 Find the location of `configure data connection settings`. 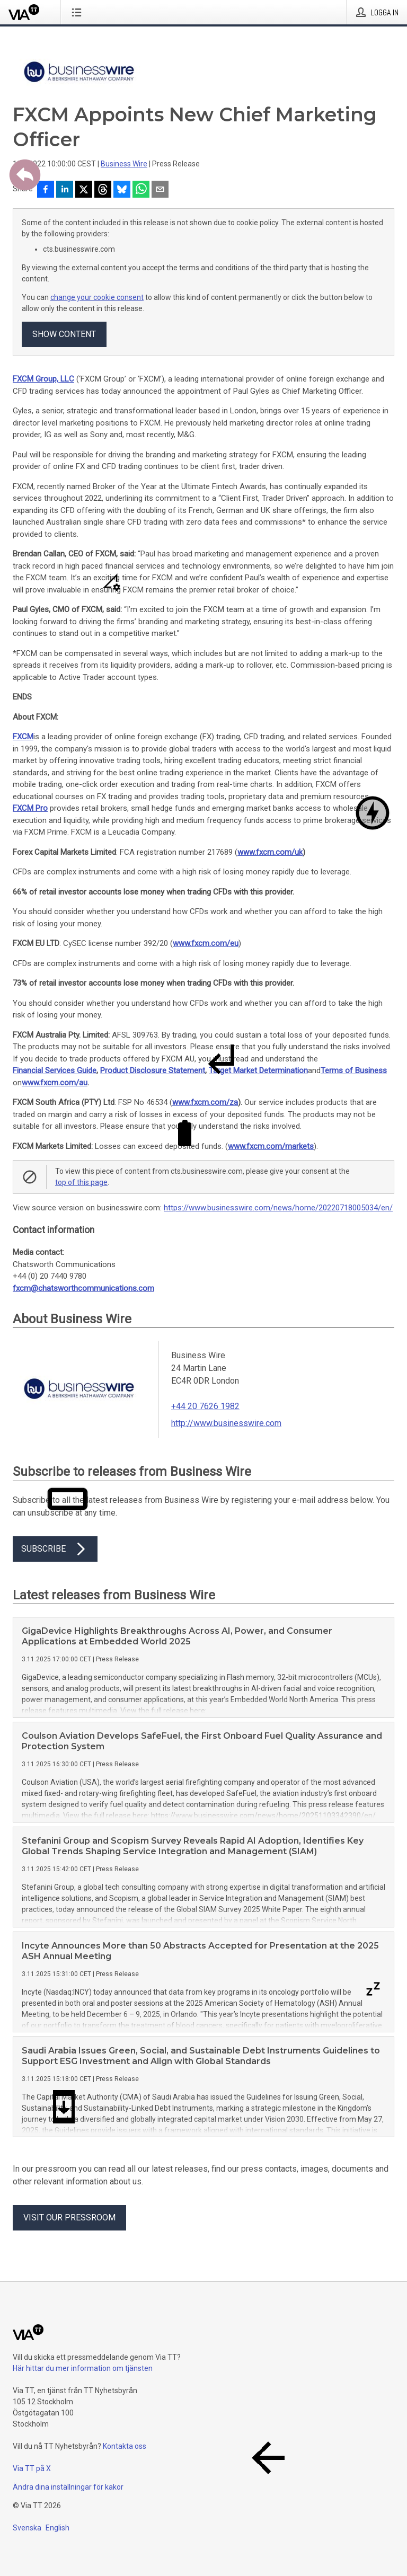

configure data connection settings is located at coordinates (111, 582).